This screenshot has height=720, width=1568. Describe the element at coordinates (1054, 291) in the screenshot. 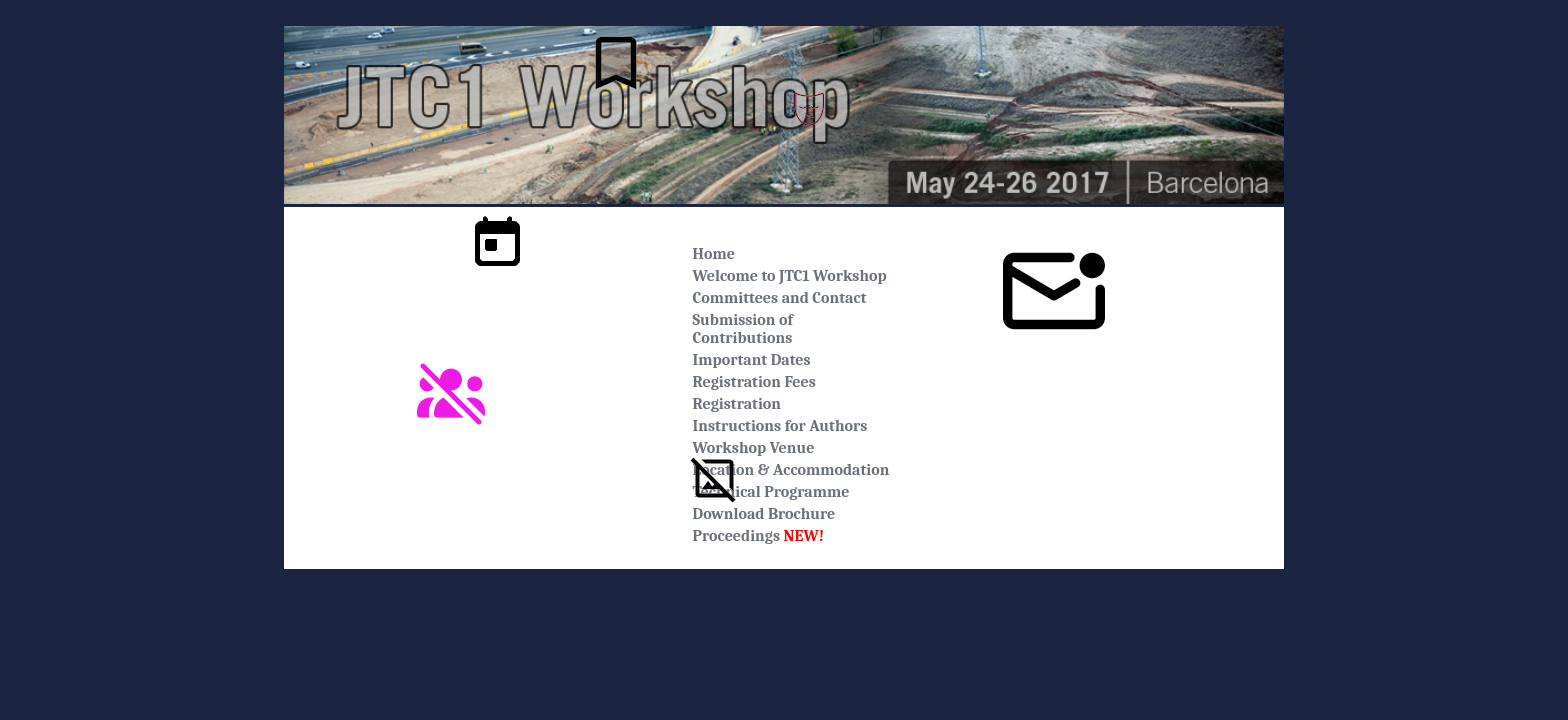

I see `indicates unread messages or notifications` at that location.